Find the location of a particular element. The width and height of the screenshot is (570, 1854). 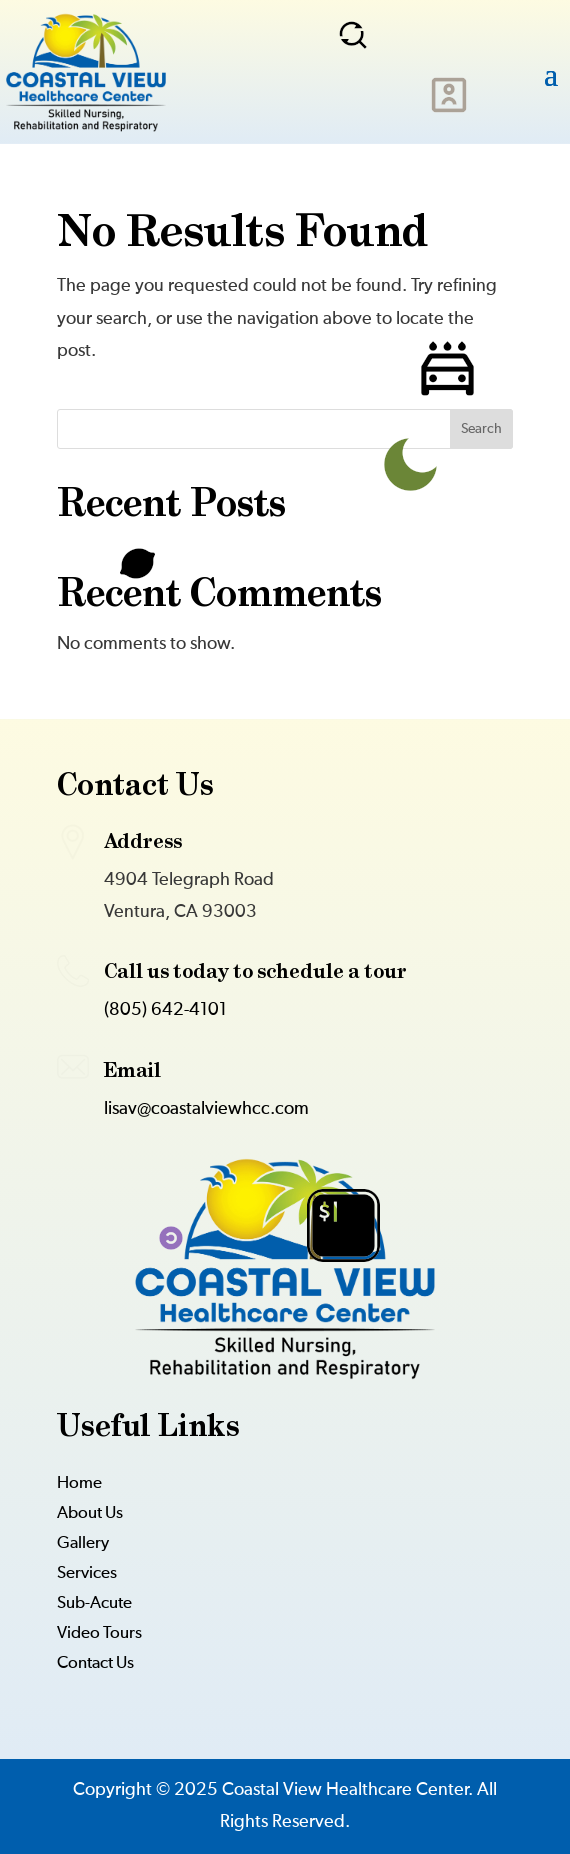

toggle dark mode or night theme is located at coordinates (410, 464).